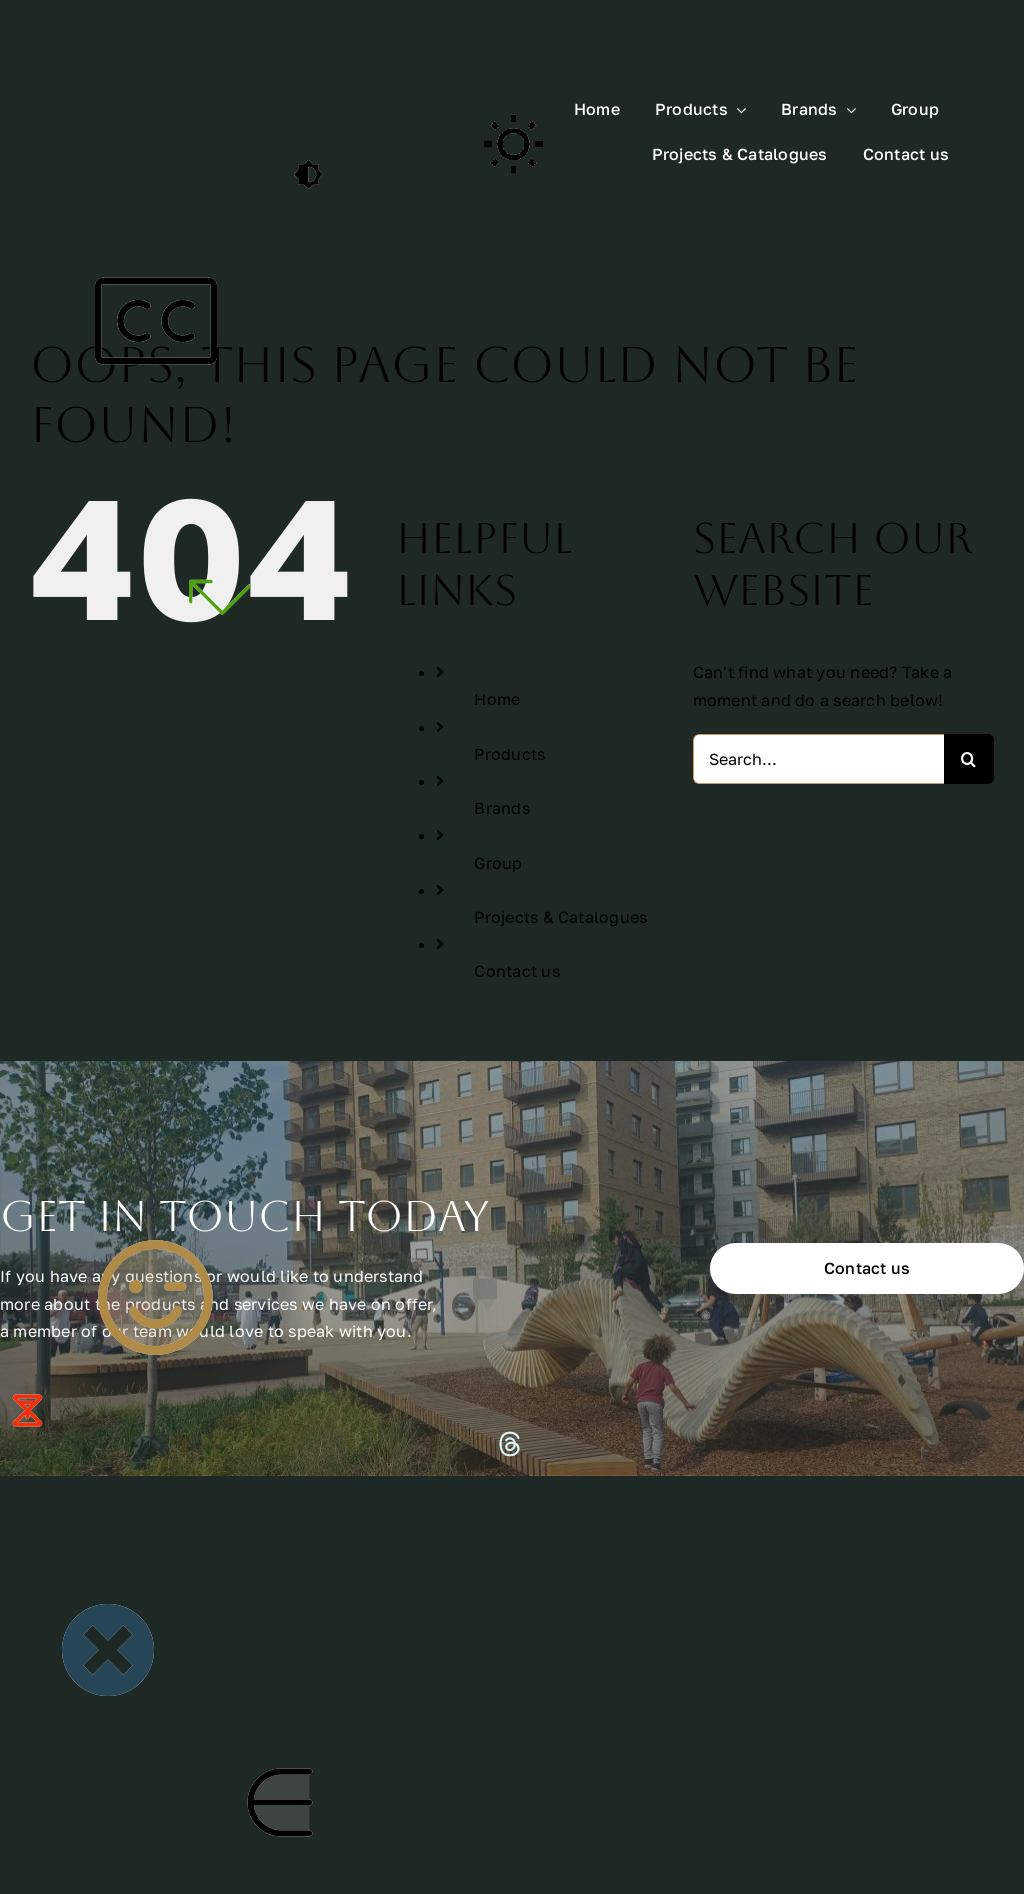 The height and width of the screenshot is (1894, 1024). I want to click on open the Threads app, so click(510, 1444).